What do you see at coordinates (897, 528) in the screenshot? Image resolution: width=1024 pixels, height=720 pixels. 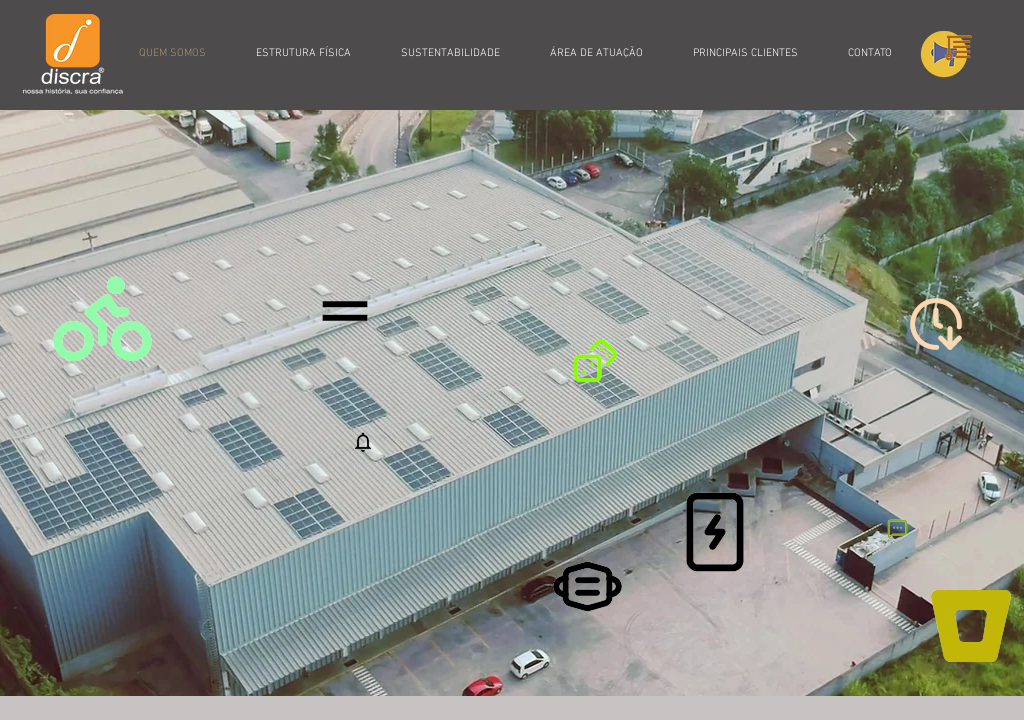 I see `view more messages or conversation options` at bounding box center [897, 528].